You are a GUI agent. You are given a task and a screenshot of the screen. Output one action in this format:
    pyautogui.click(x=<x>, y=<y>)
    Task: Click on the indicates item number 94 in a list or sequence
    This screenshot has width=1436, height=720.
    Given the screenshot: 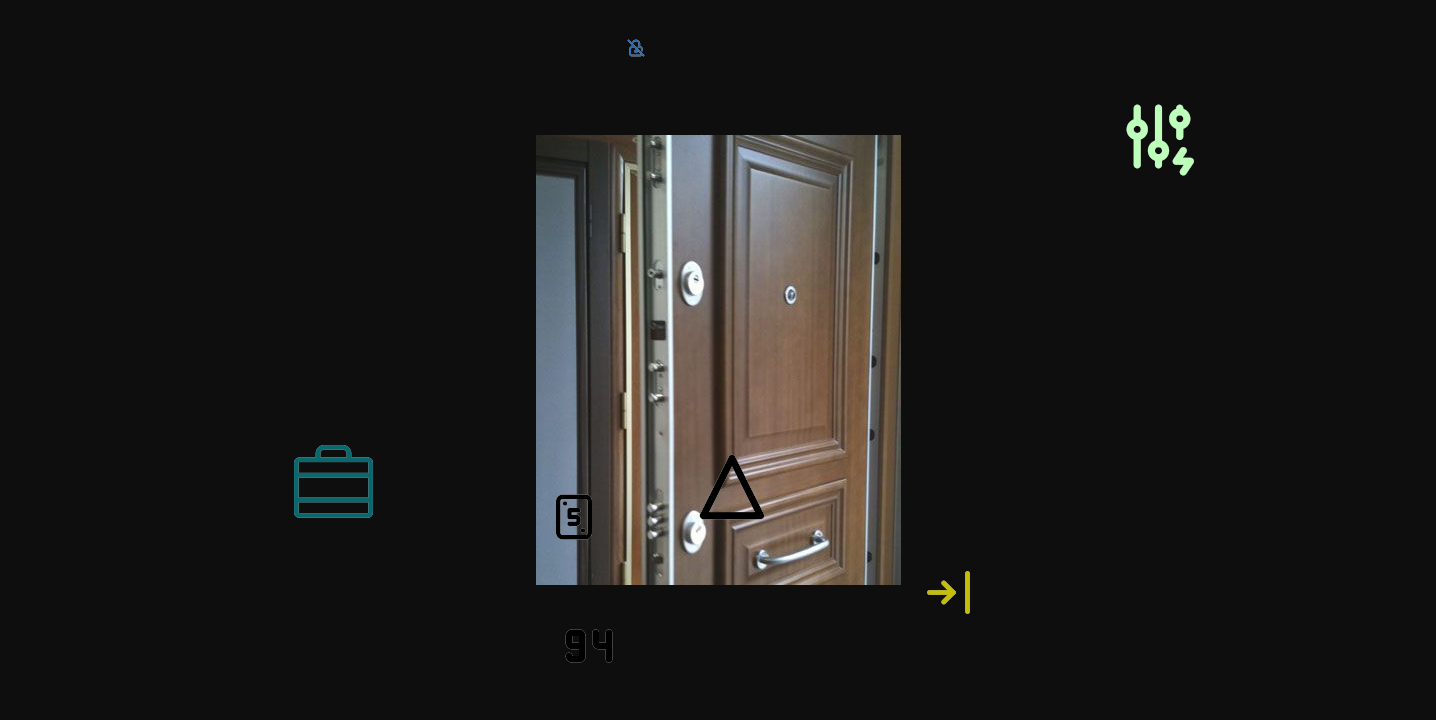 What is the action you would take?
    pyautogui.click(x=589, y=646)
    